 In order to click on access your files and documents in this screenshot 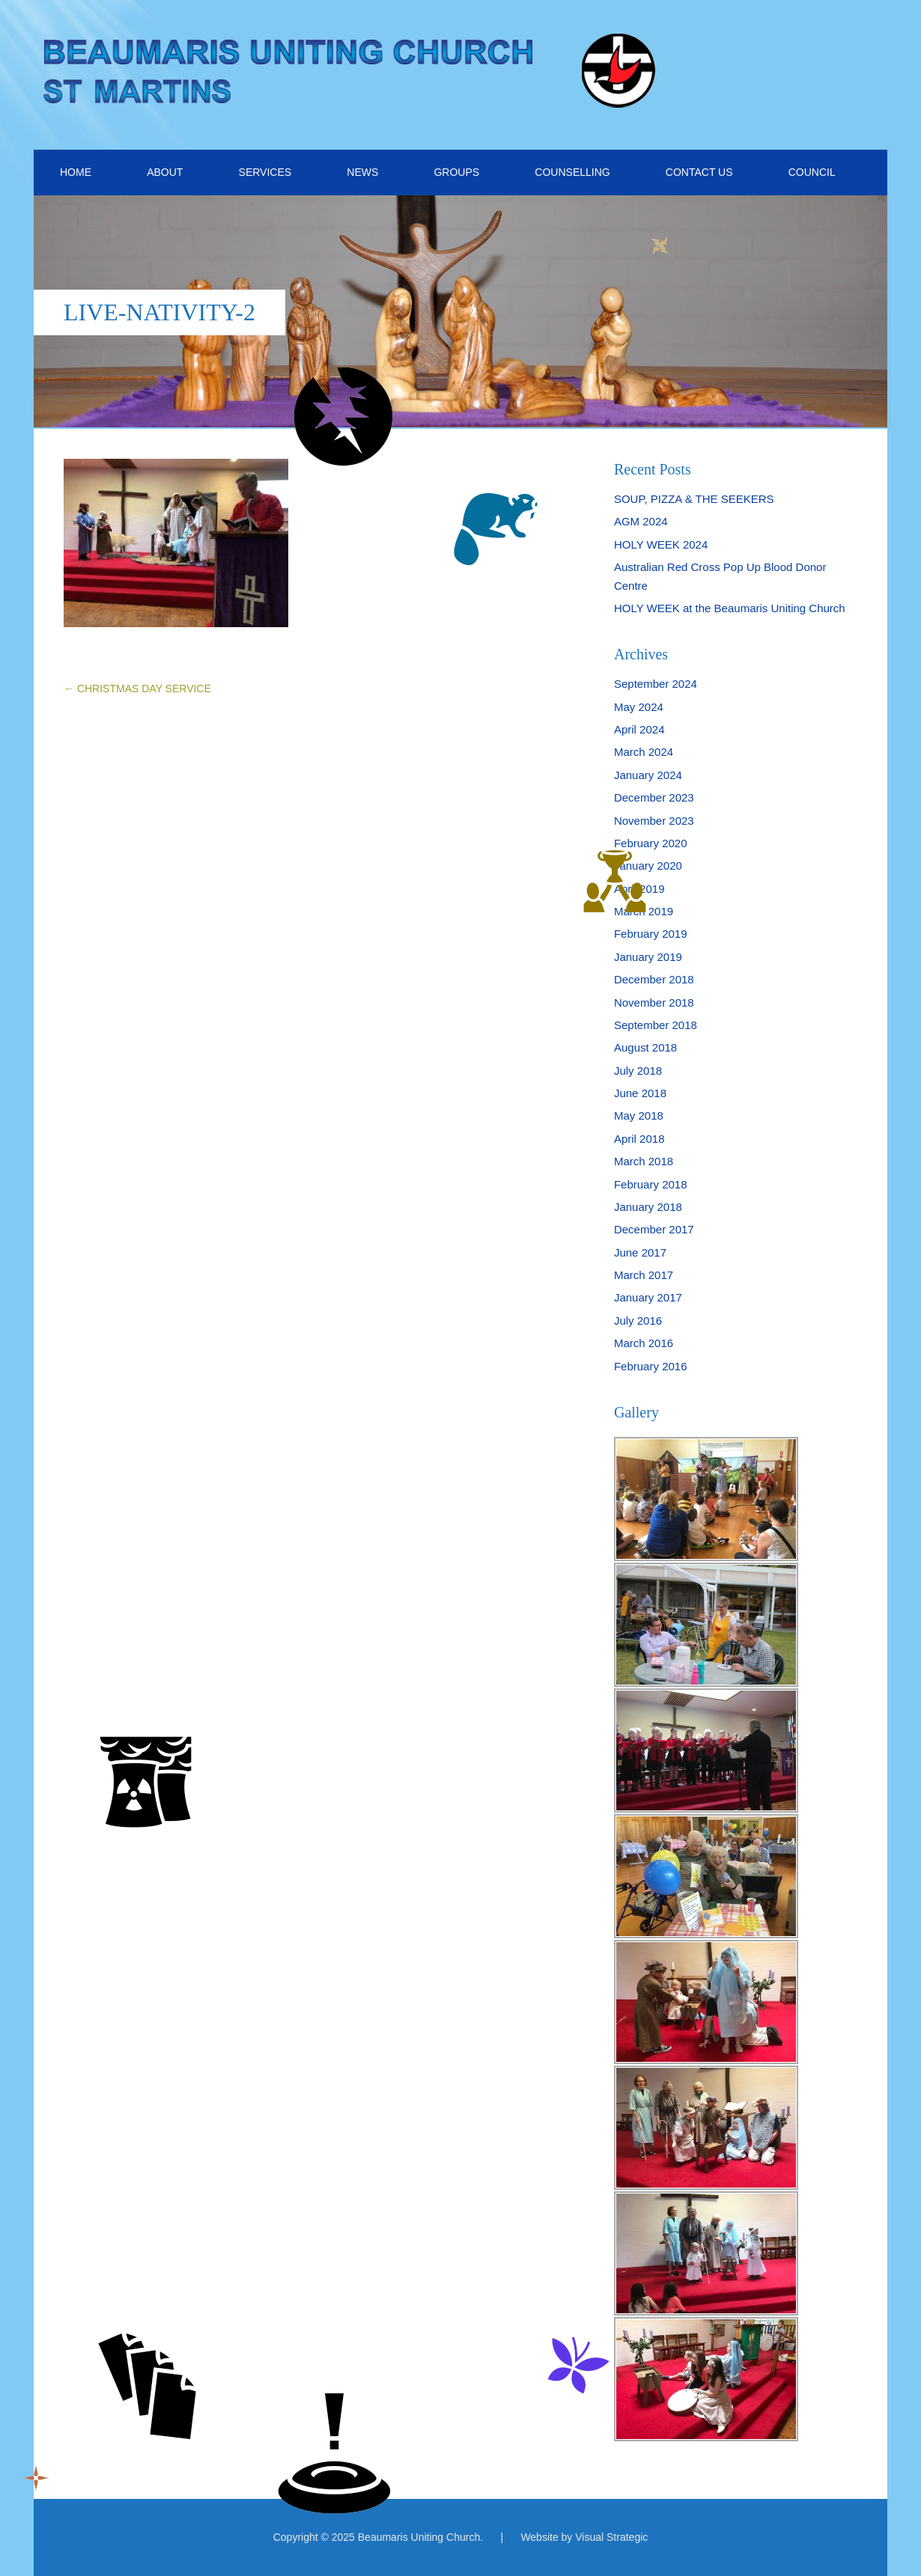, I will do `click(147, 2386)`.